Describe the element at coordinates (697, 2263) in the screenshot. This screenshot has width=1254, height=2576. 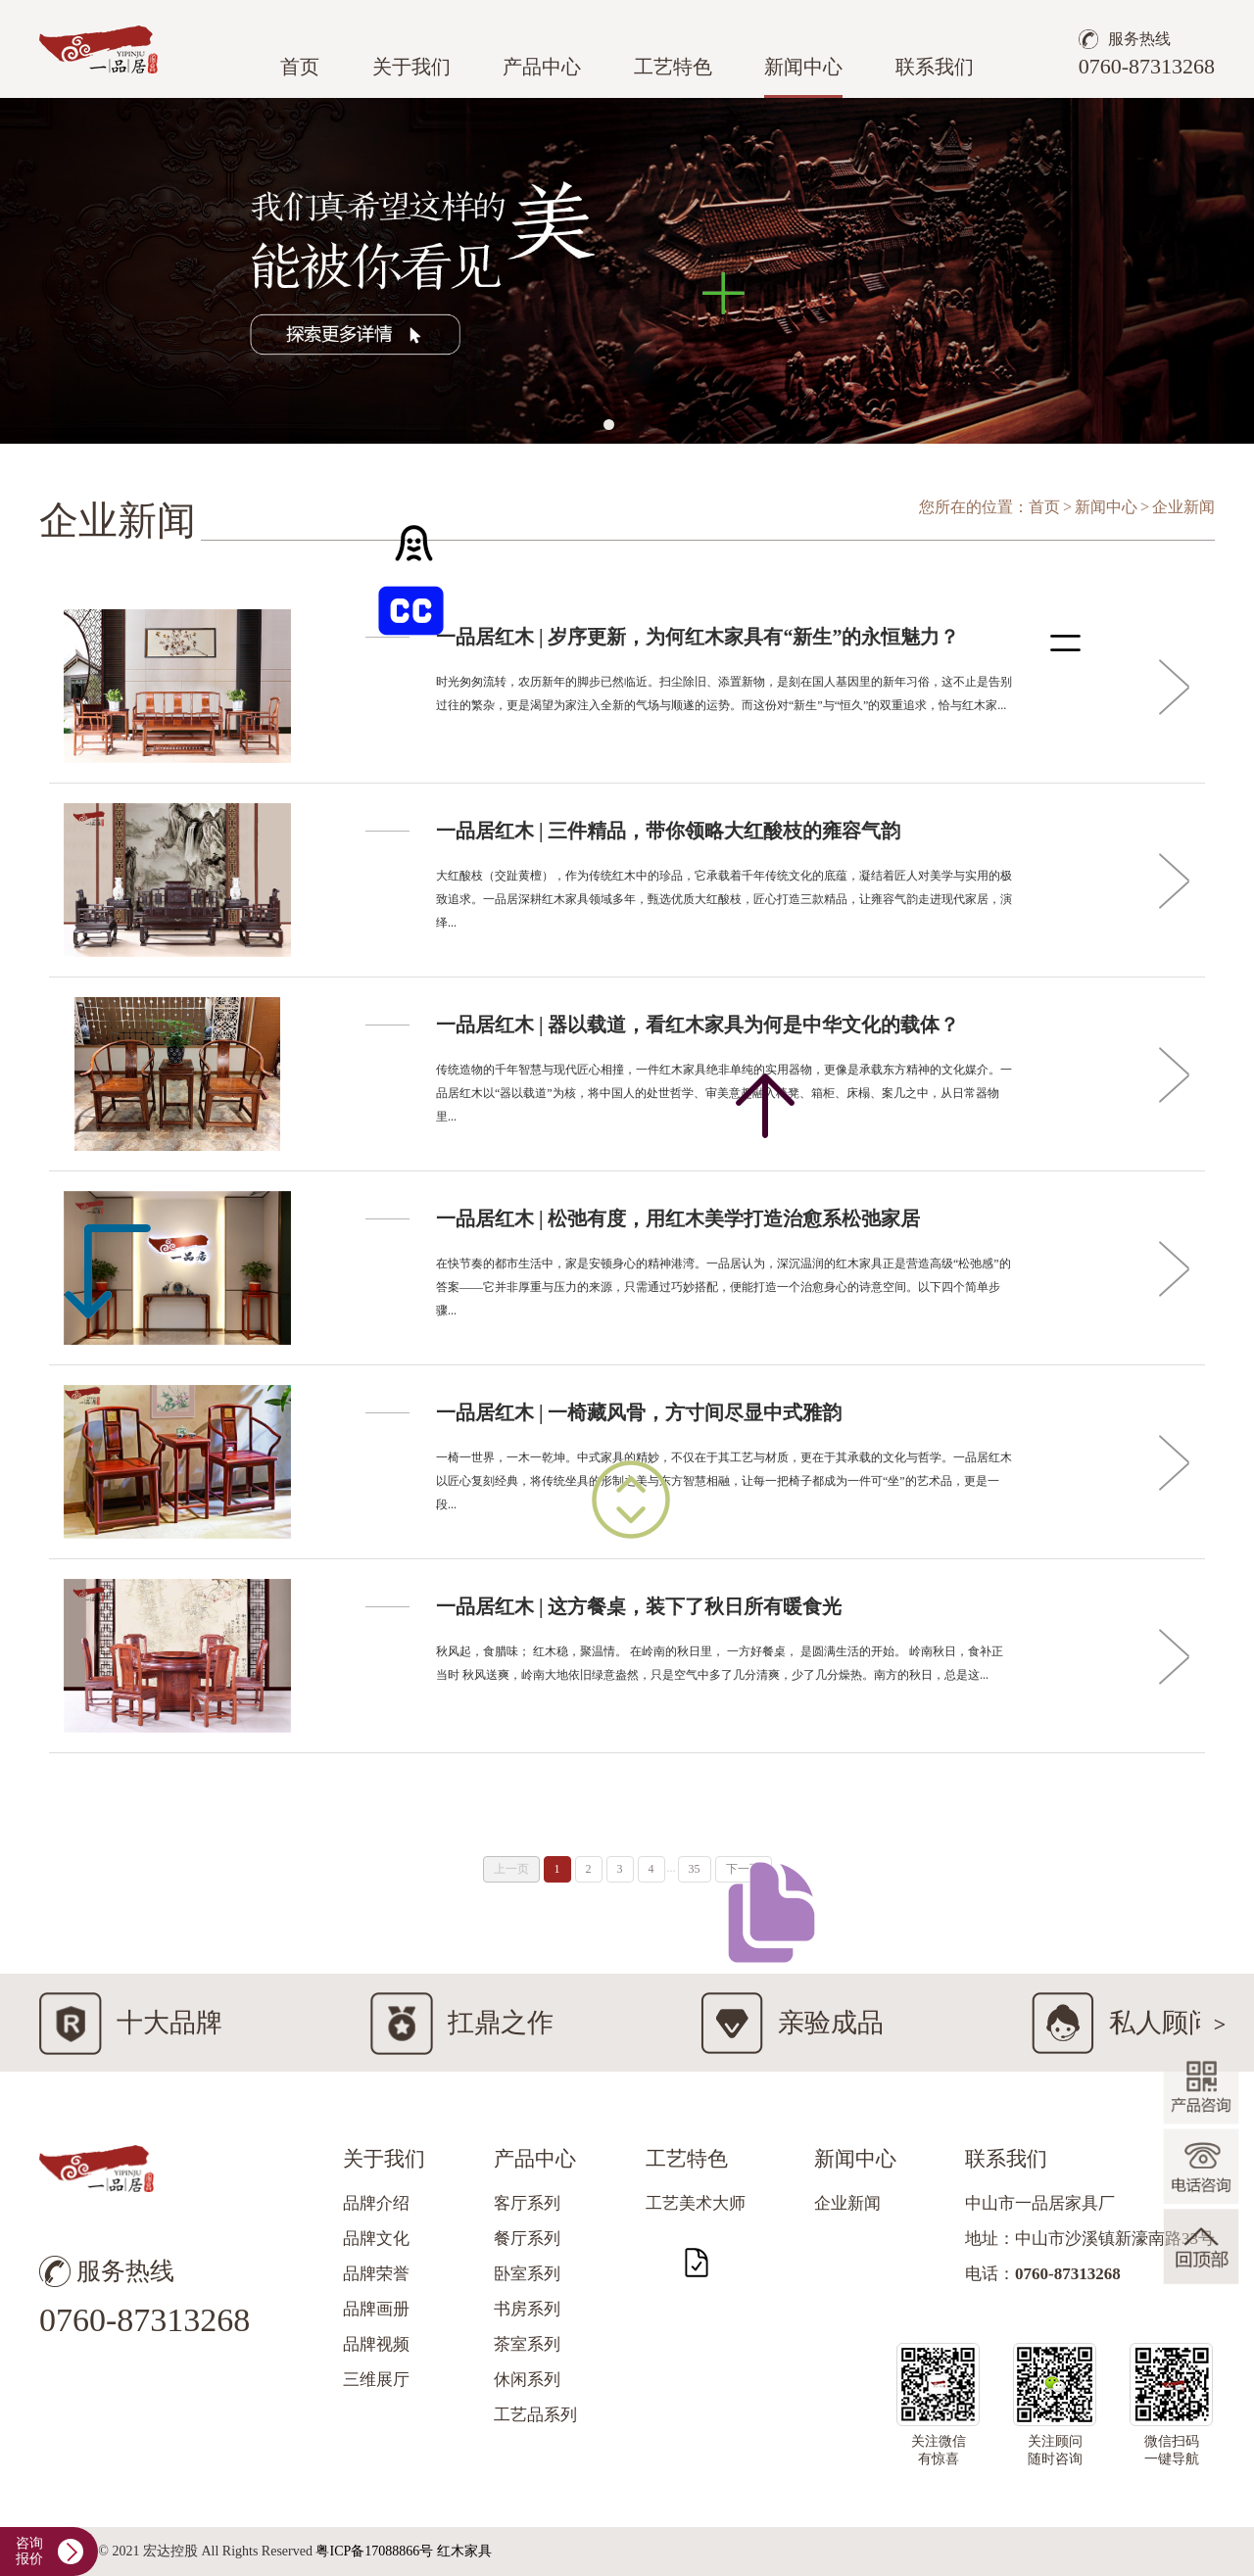
I see `document successfully verified or approved` at that location.